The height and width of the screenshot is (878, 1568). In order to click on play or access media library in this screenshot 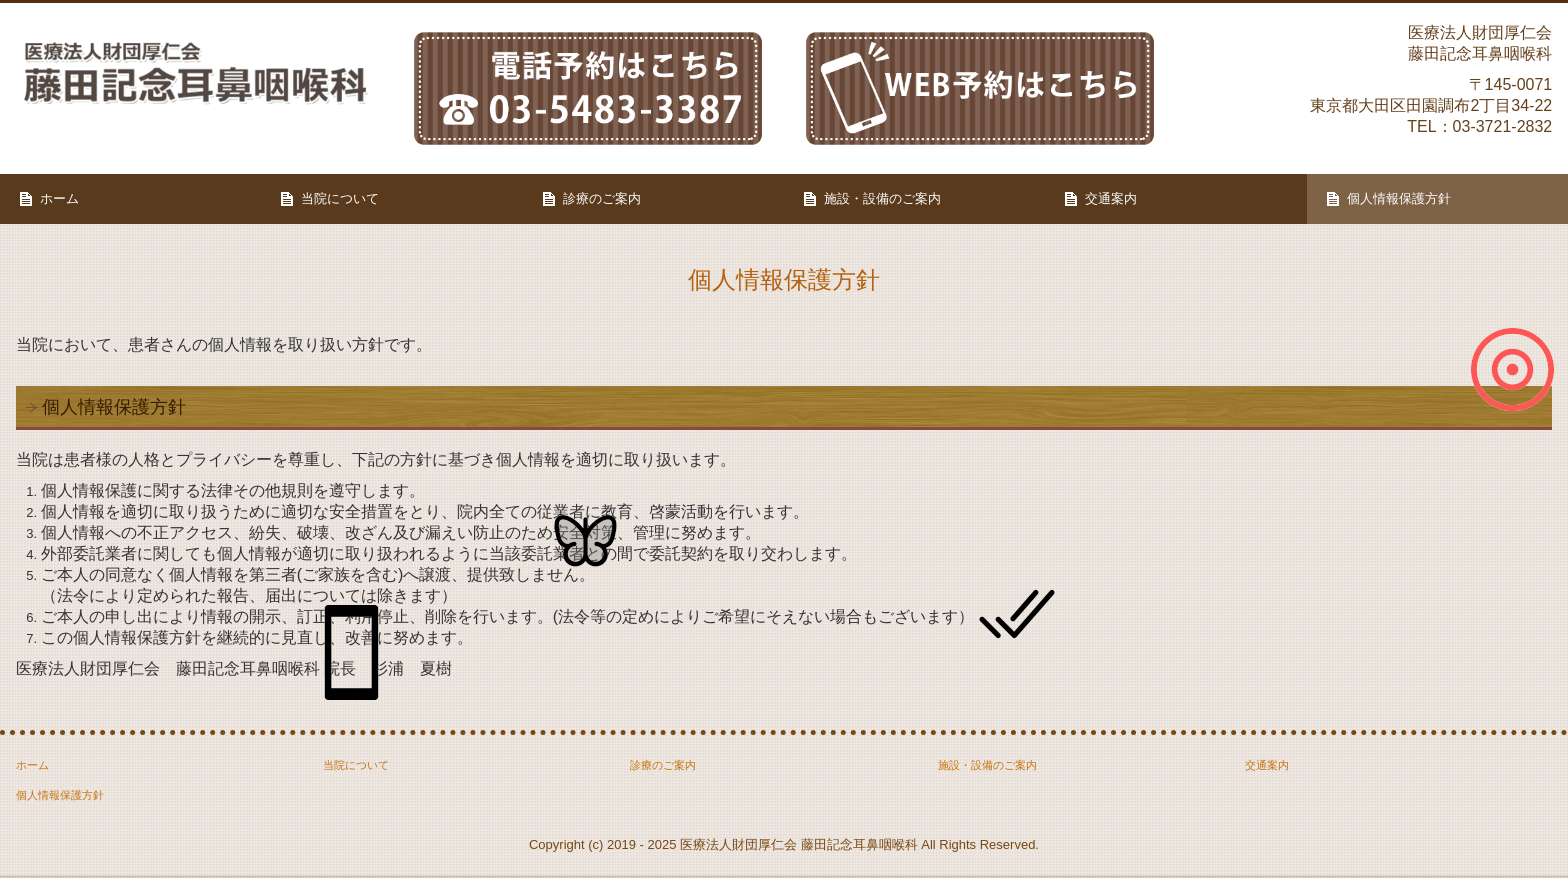, I will do `click(1512, 369)`.